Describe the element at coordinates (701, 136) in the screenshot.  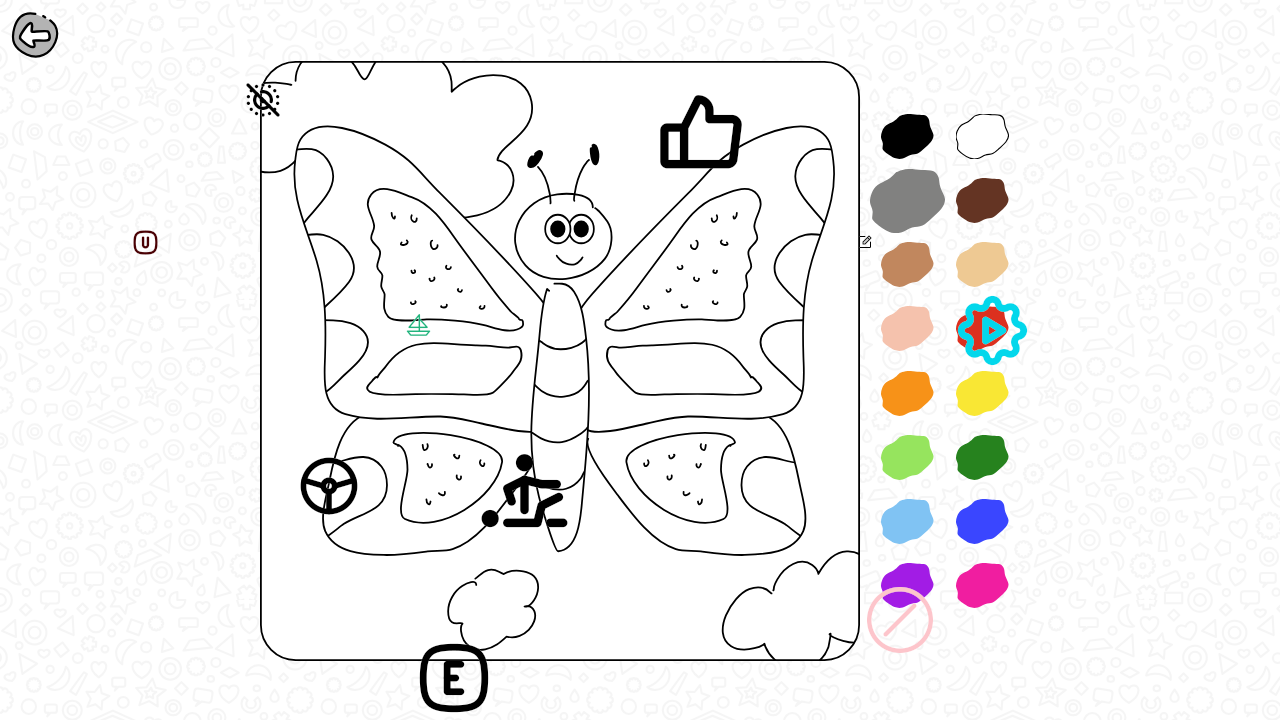
I see `like or approve a post` at that location.